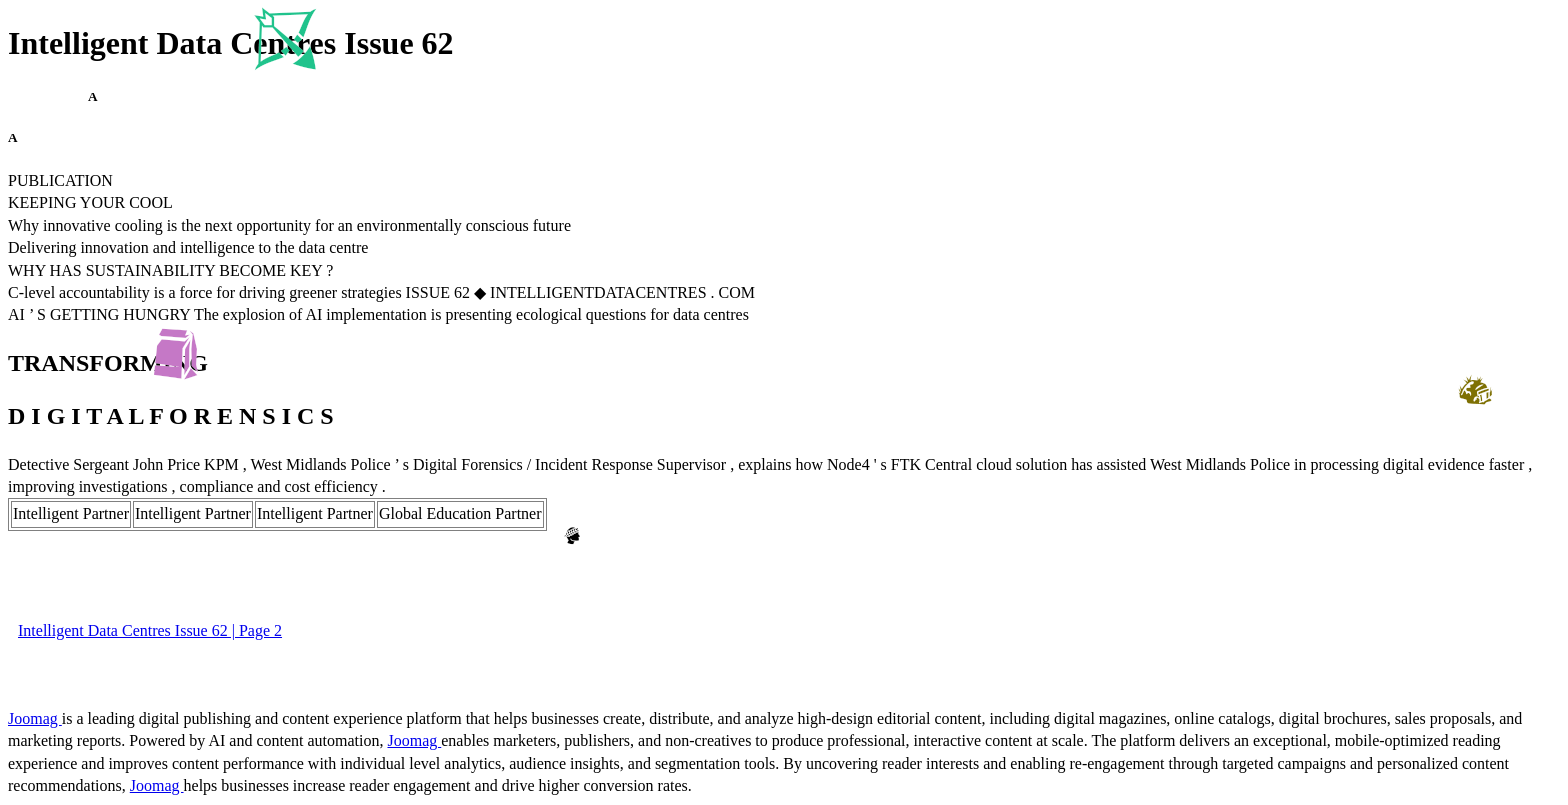  What do you see at coordinates (285, 39) in the screenshot?
I see `equip ranged weapon` at bounding box center [285, 39].